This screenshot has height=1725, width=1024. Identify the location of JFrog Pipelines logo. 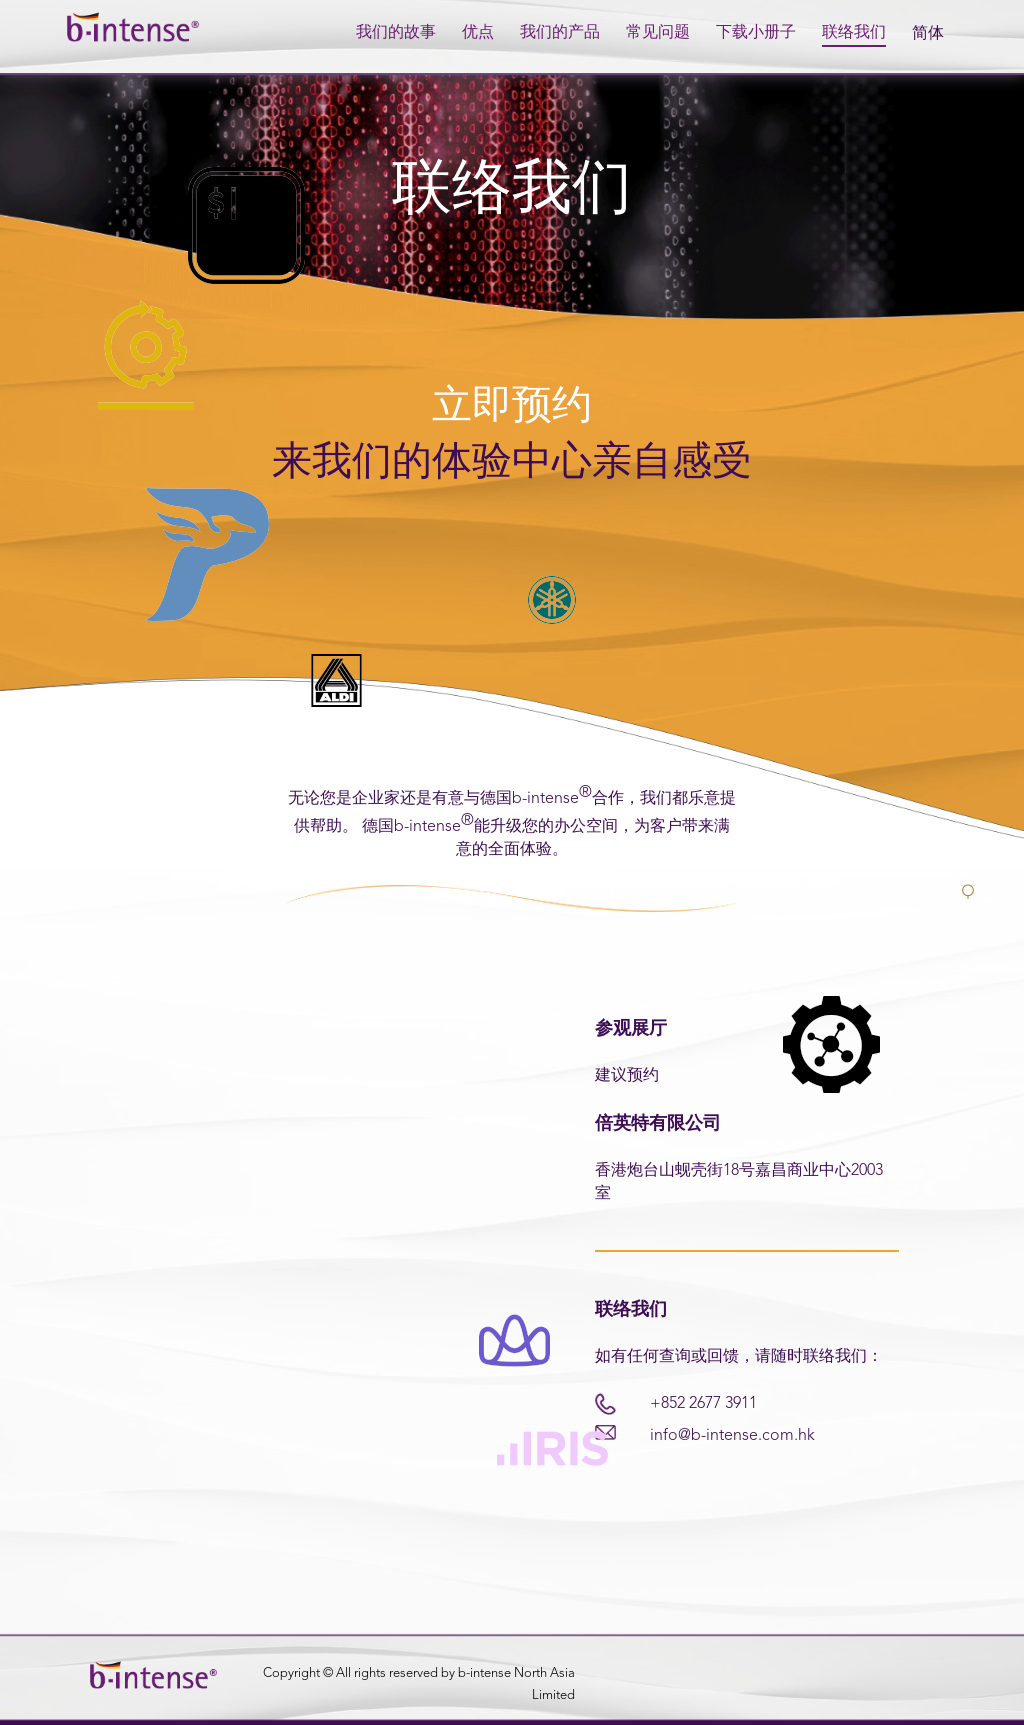
(146, 355).